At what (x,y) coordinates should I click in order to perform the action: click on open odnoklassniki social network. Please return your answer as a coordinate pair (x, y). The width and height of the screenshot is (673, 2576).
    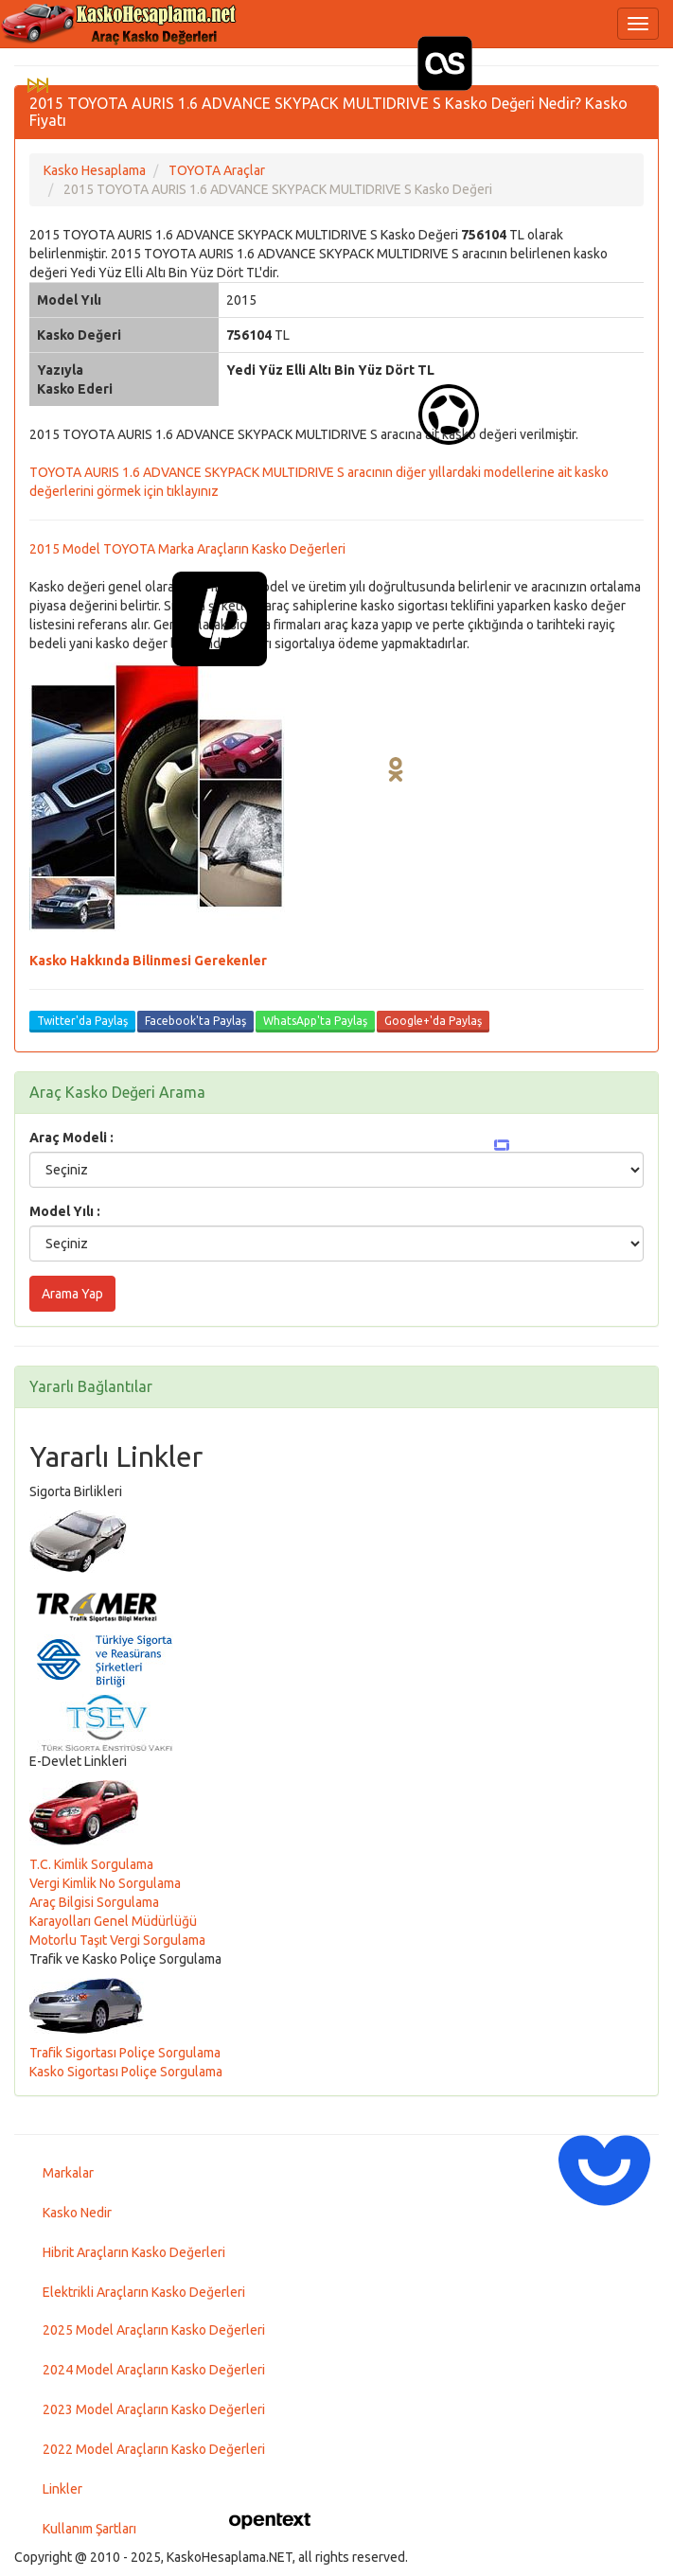
    Looking at the image, I should click on (396, 769).